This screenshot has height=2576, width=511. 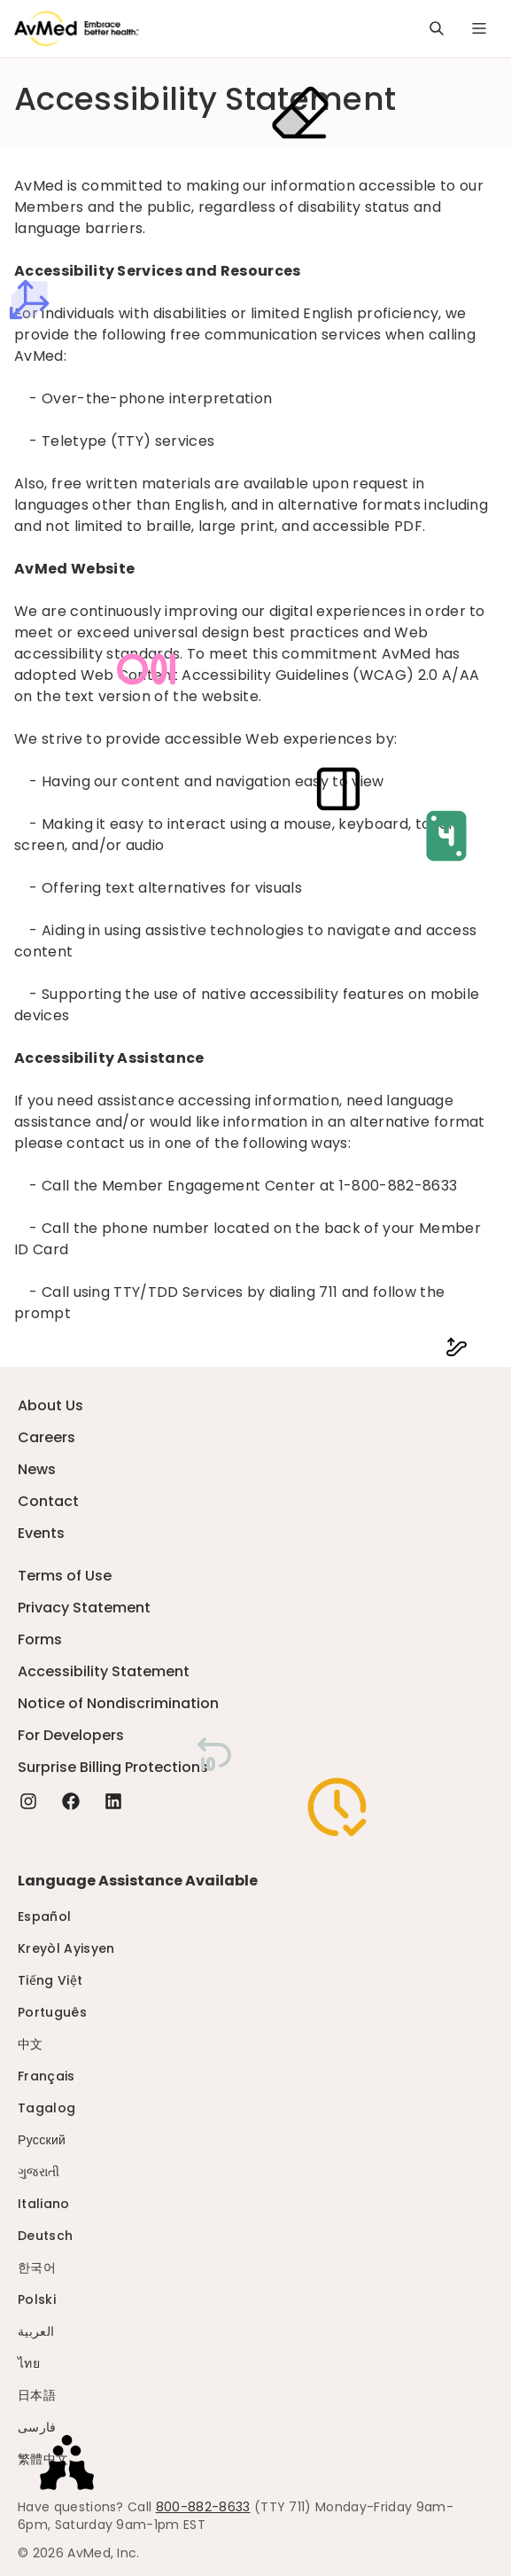 I want to click on access 3D vector or coordinate tools, so click(x=27, y=301).